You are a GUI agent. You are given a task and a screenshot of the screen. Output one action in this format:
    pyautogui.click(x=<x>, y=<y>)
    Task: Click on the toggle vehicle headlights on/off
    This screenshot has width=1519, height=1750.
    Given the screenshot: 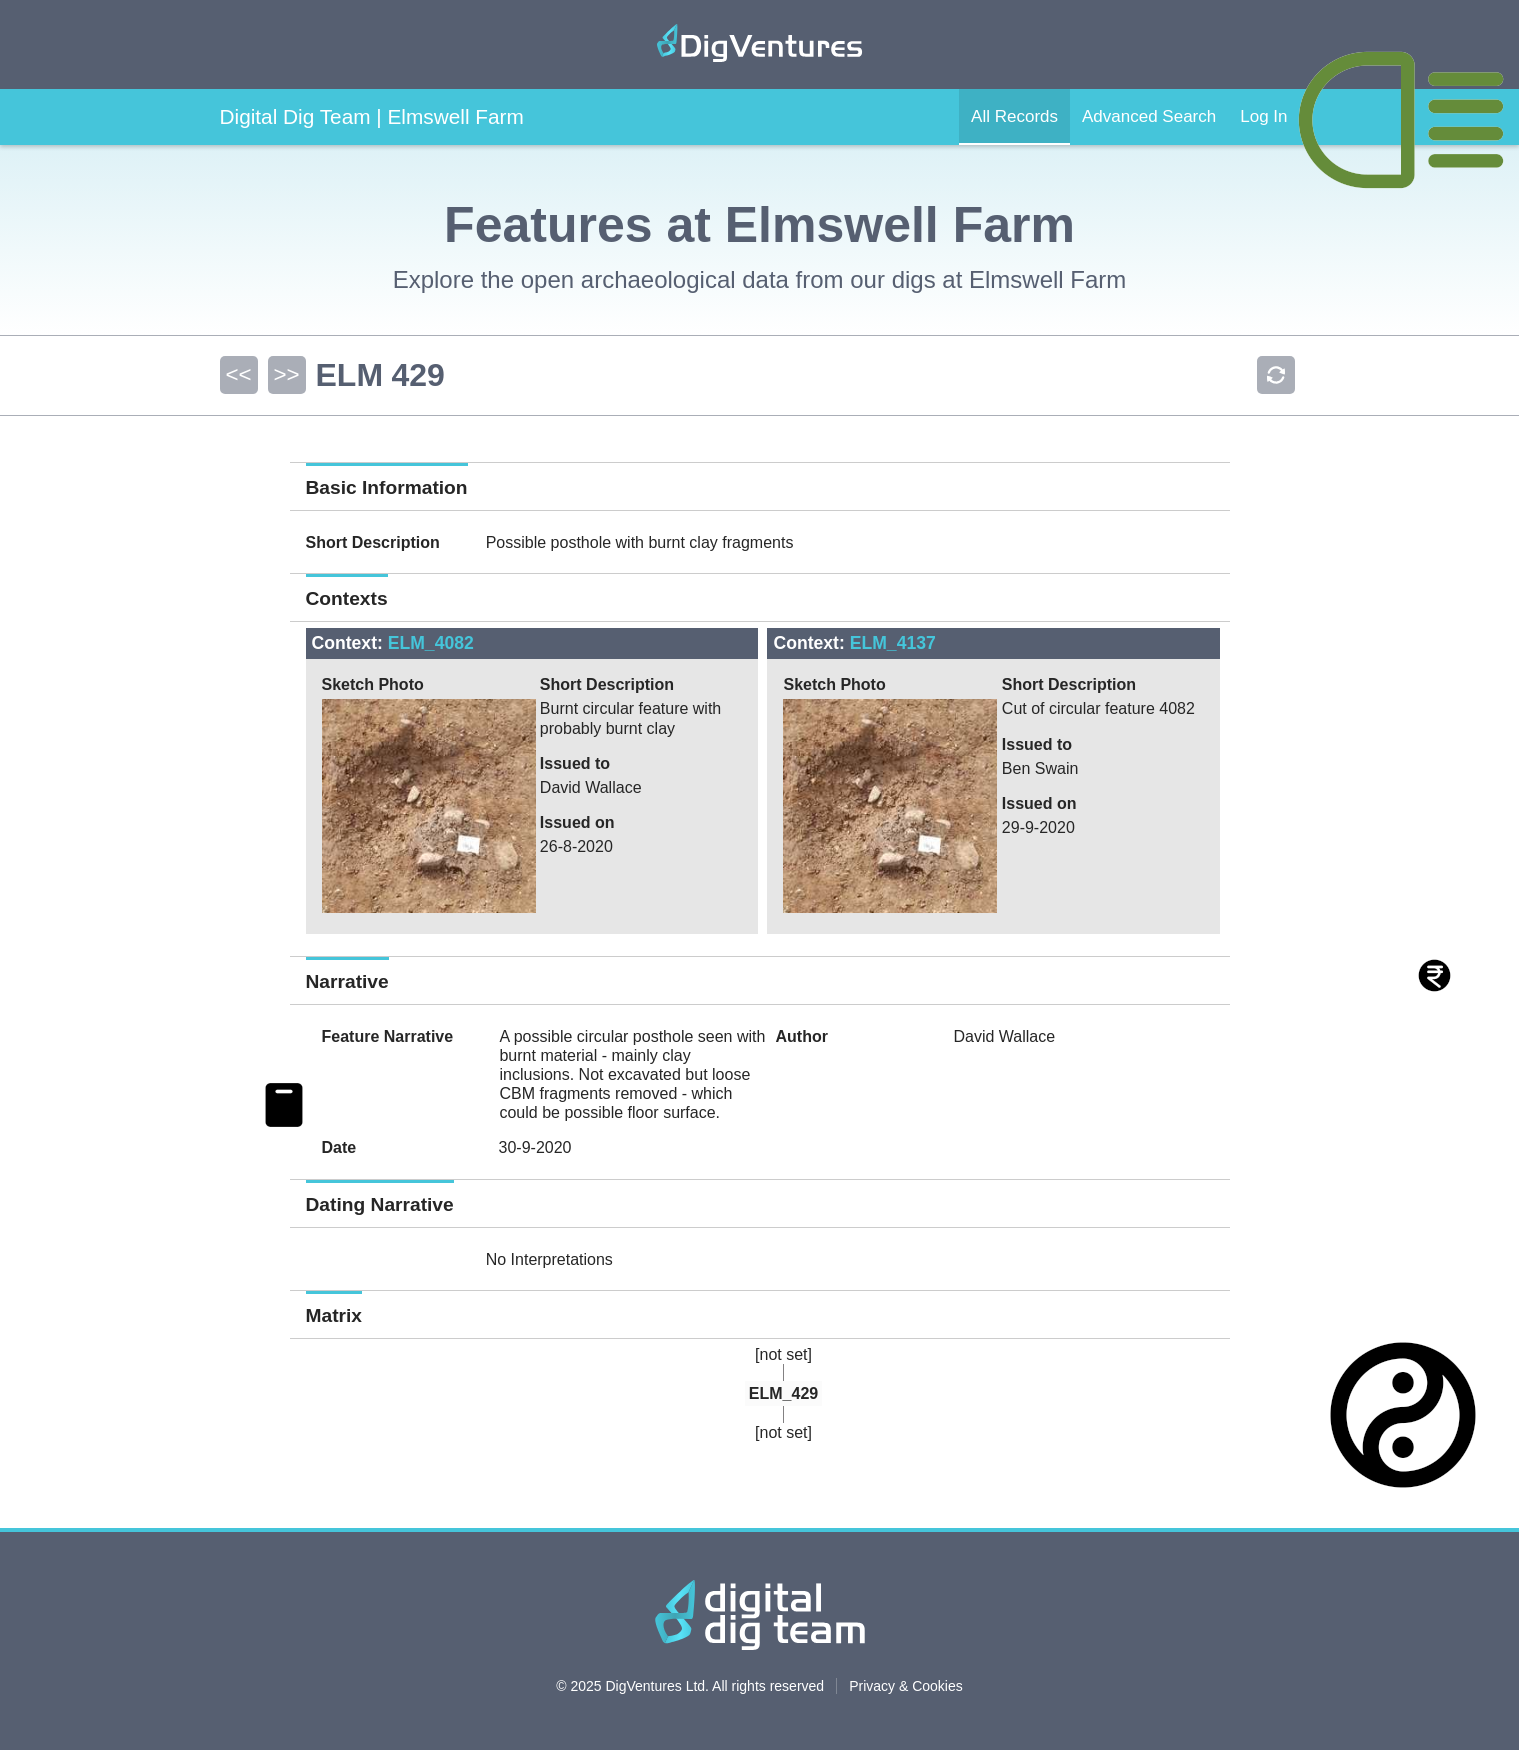 What is the action you would take?
    pyautogui.click(x=1401, y=120)
    